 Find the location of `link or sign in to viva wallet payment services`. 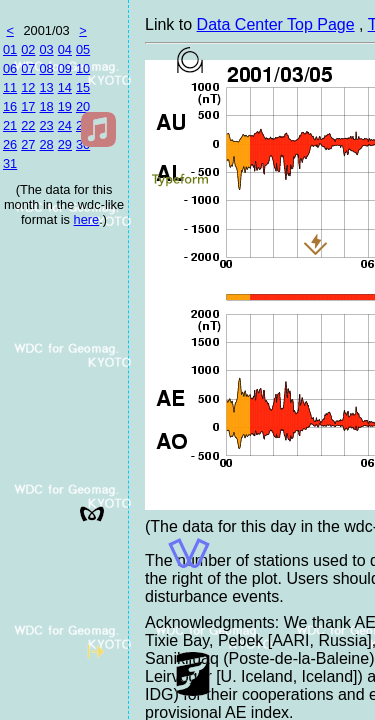

link or sign in to viva wallet payment services is located at coordinates (189, 553).